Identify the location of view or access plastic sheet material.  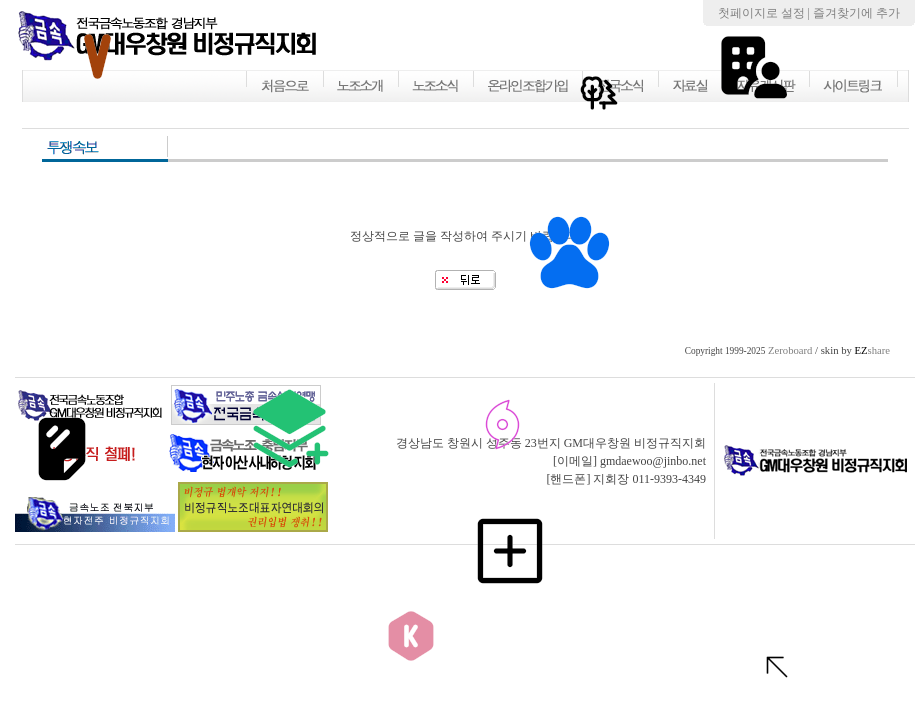
(62, 449).